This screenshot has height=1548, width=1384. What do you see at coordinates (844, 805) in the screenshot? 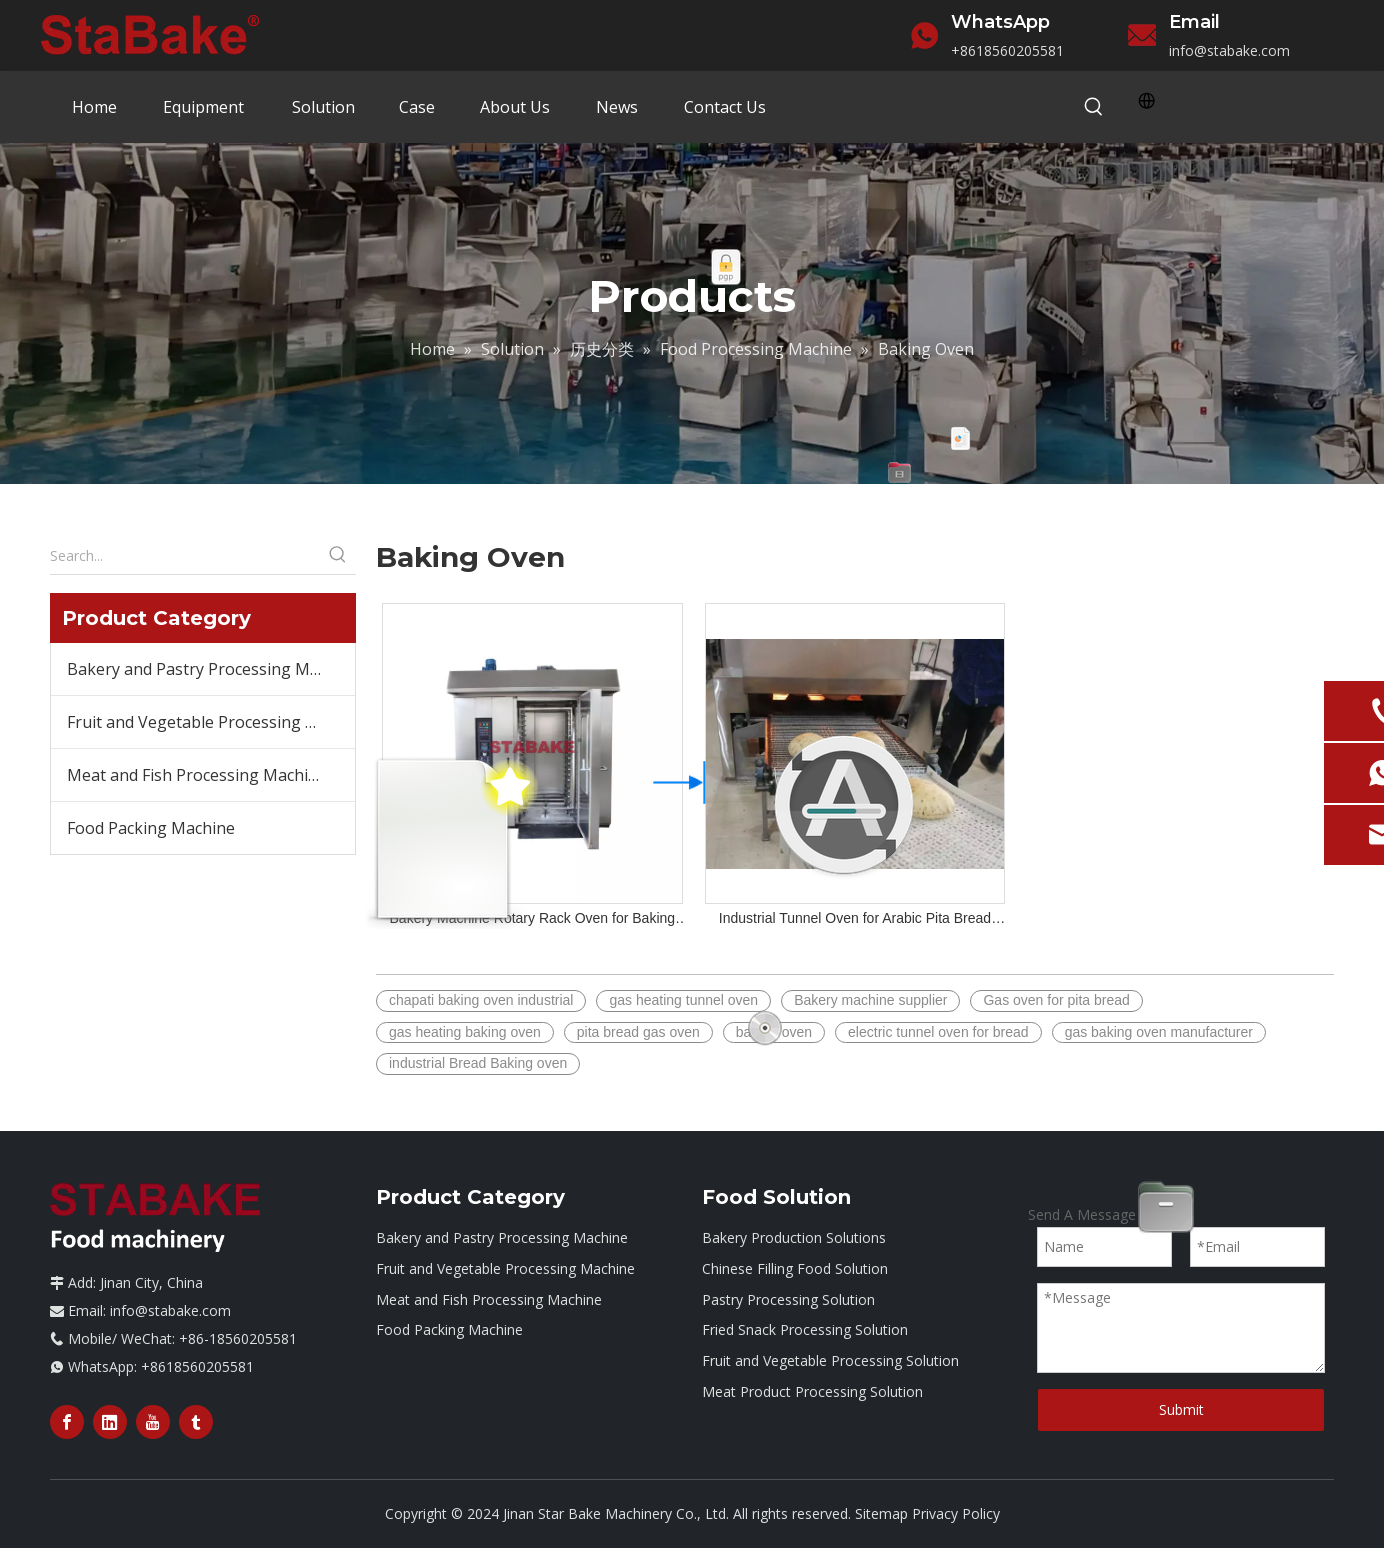
I see `open the software update manager` at bounding box center [844, 805].